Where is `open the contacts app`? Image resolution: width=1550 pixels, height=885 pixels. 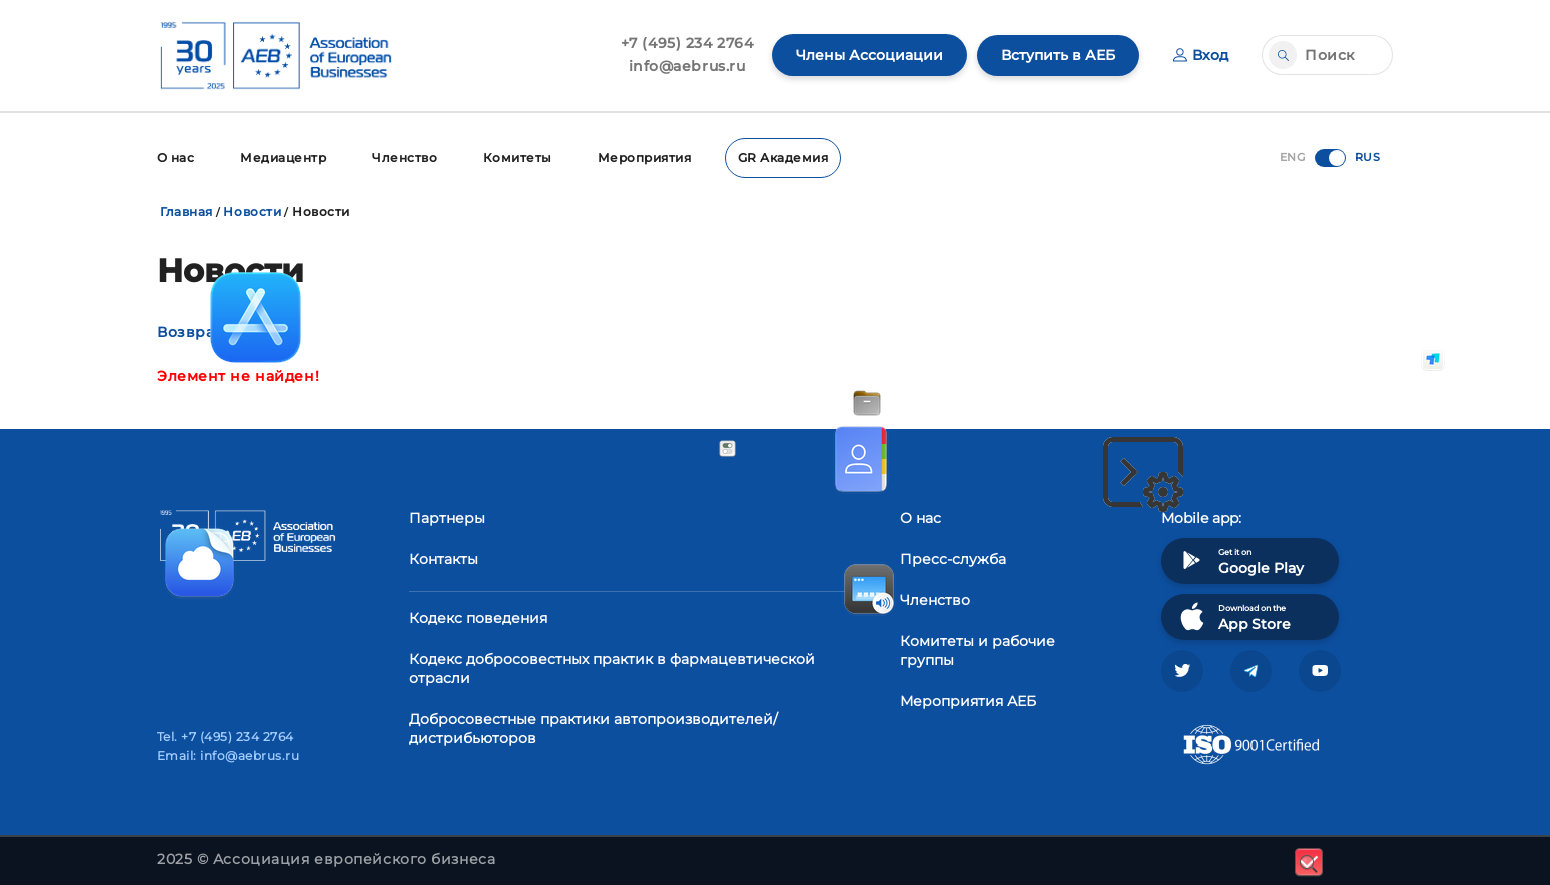
open the contacts app is located at coordinates (861, 459).